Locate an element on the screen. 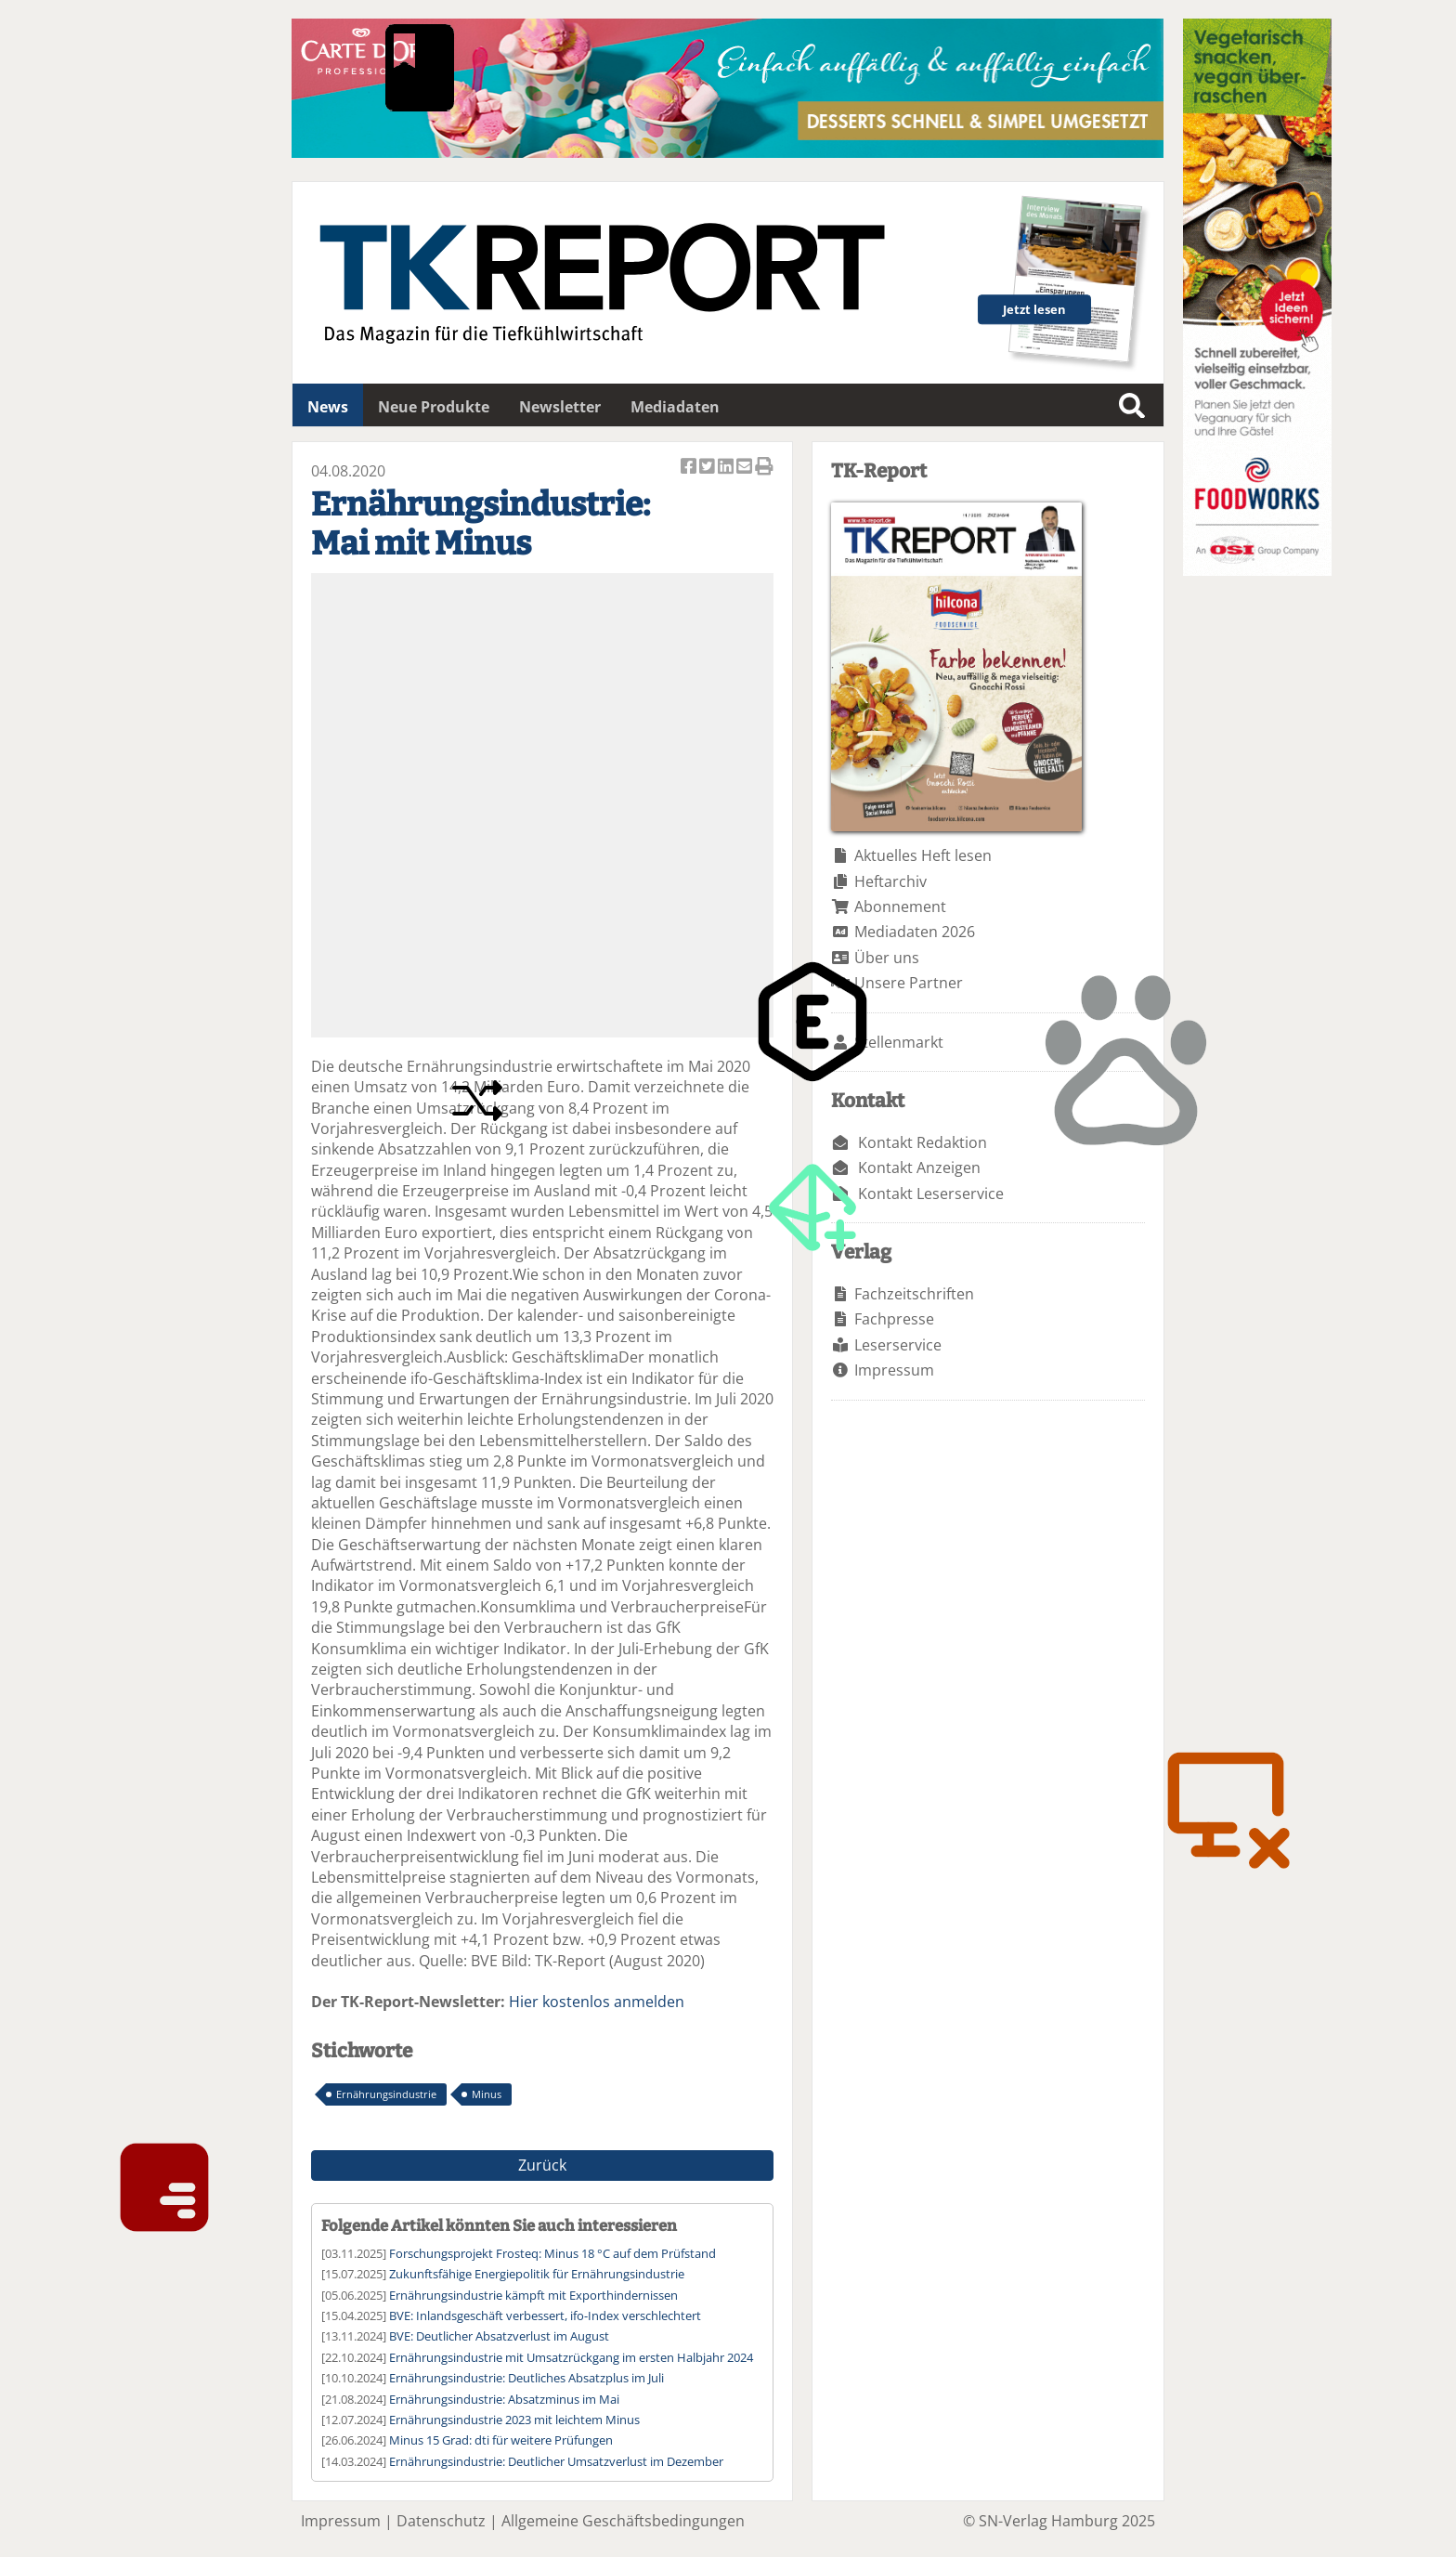  disconnect or remove desktop device is located at coordinates (1226, 1805).